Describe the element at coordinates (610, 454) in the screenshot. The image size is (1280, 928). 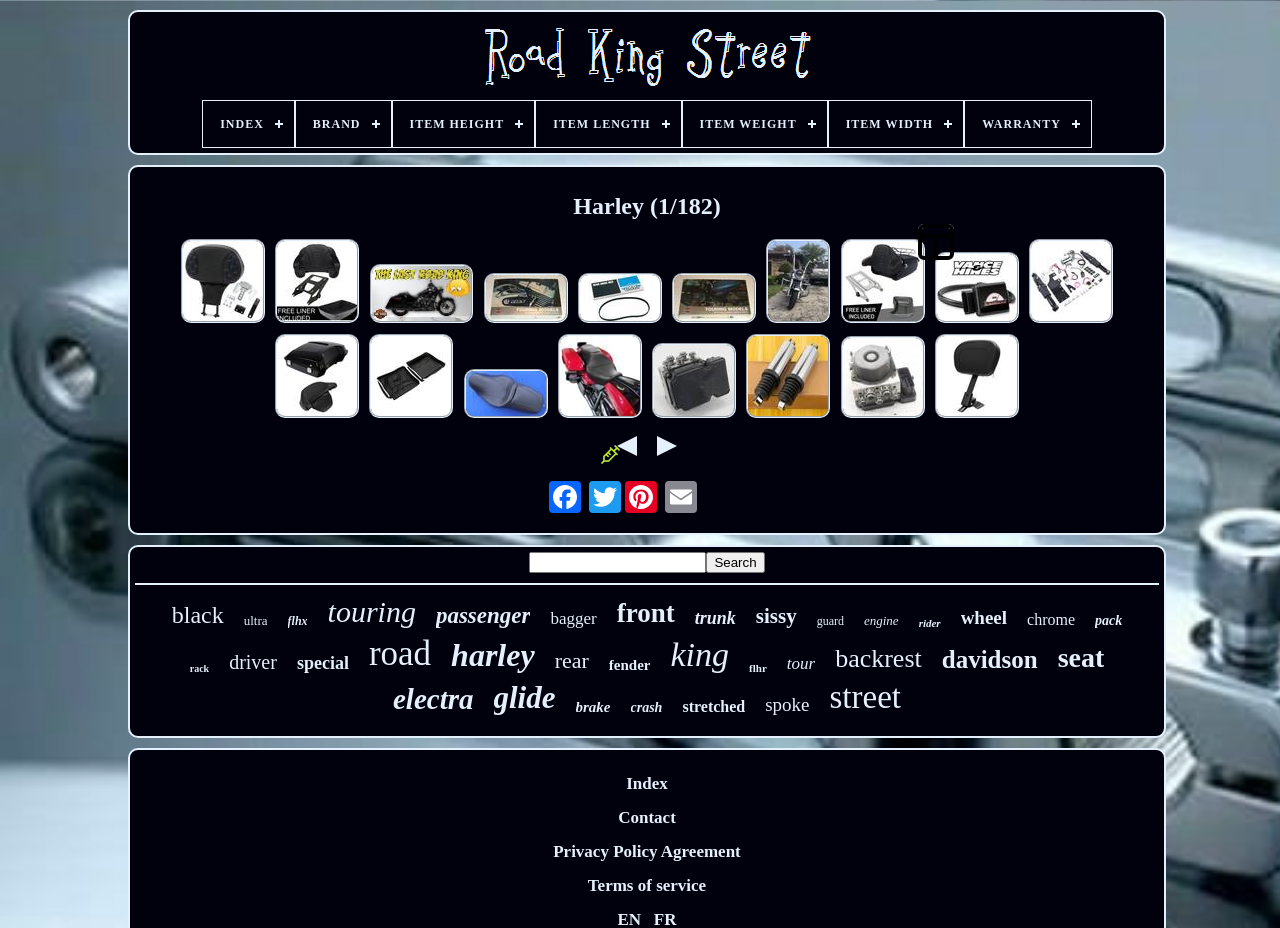
I see `access medical or health-related features` at that location.